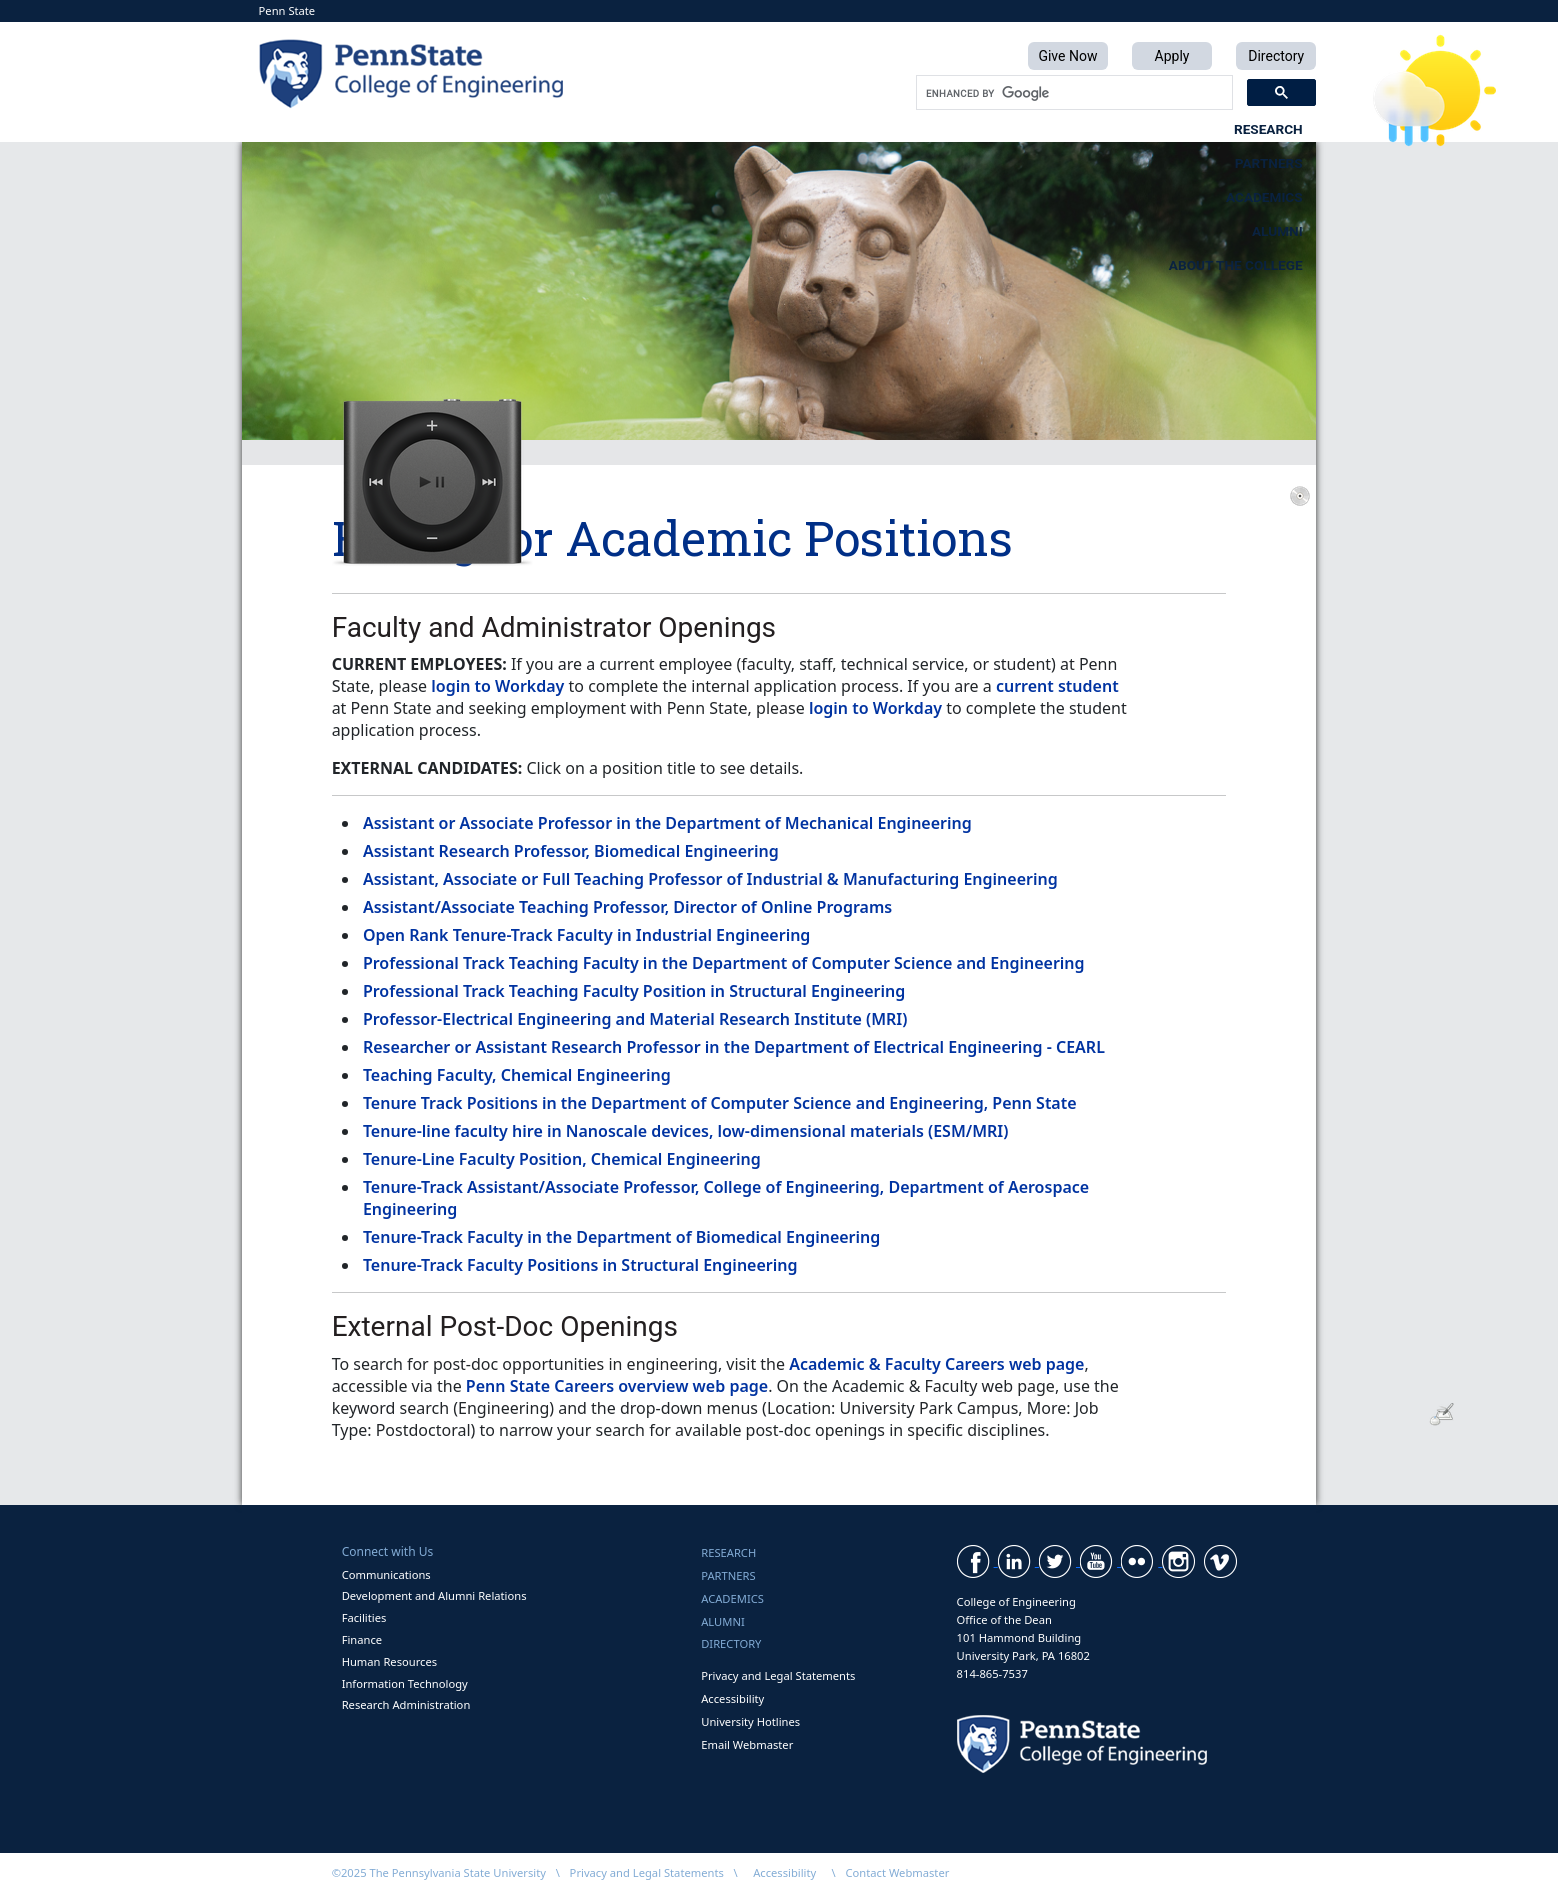 The image size is (1558, 1899). I want to click on indicates a blank CD-R disc ready for burning, so click(1300, 496).